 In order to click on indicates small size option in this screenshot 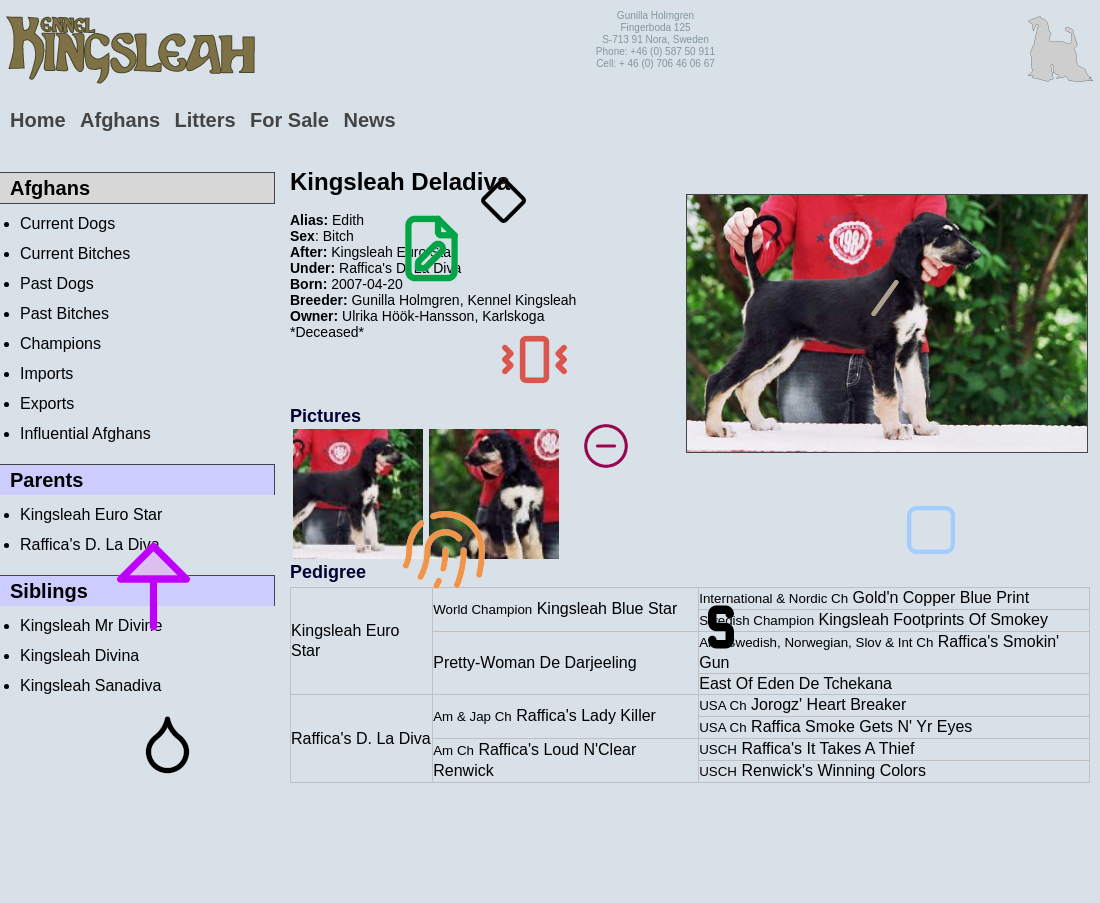, I will do `click(721, 627)`.